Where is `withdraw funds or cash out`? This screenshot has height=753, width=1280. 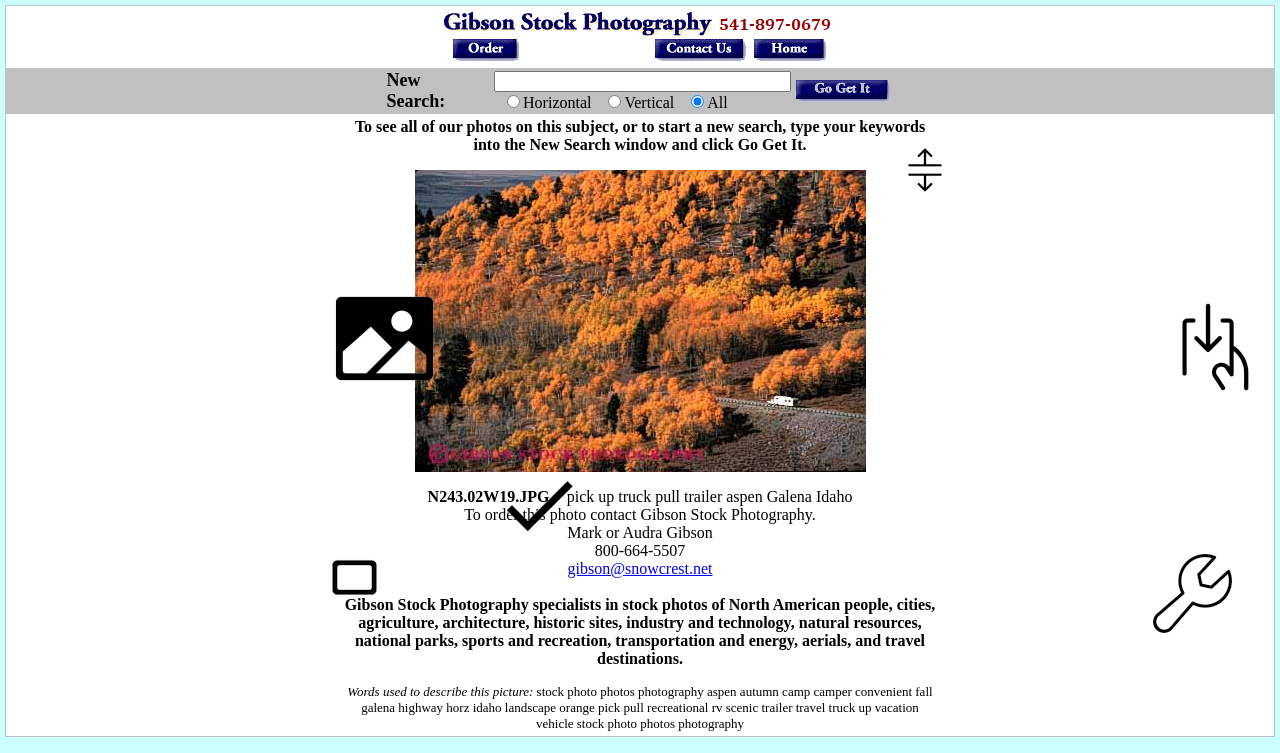
withdraw funds or cash out is located at coordinates (1211, 347).